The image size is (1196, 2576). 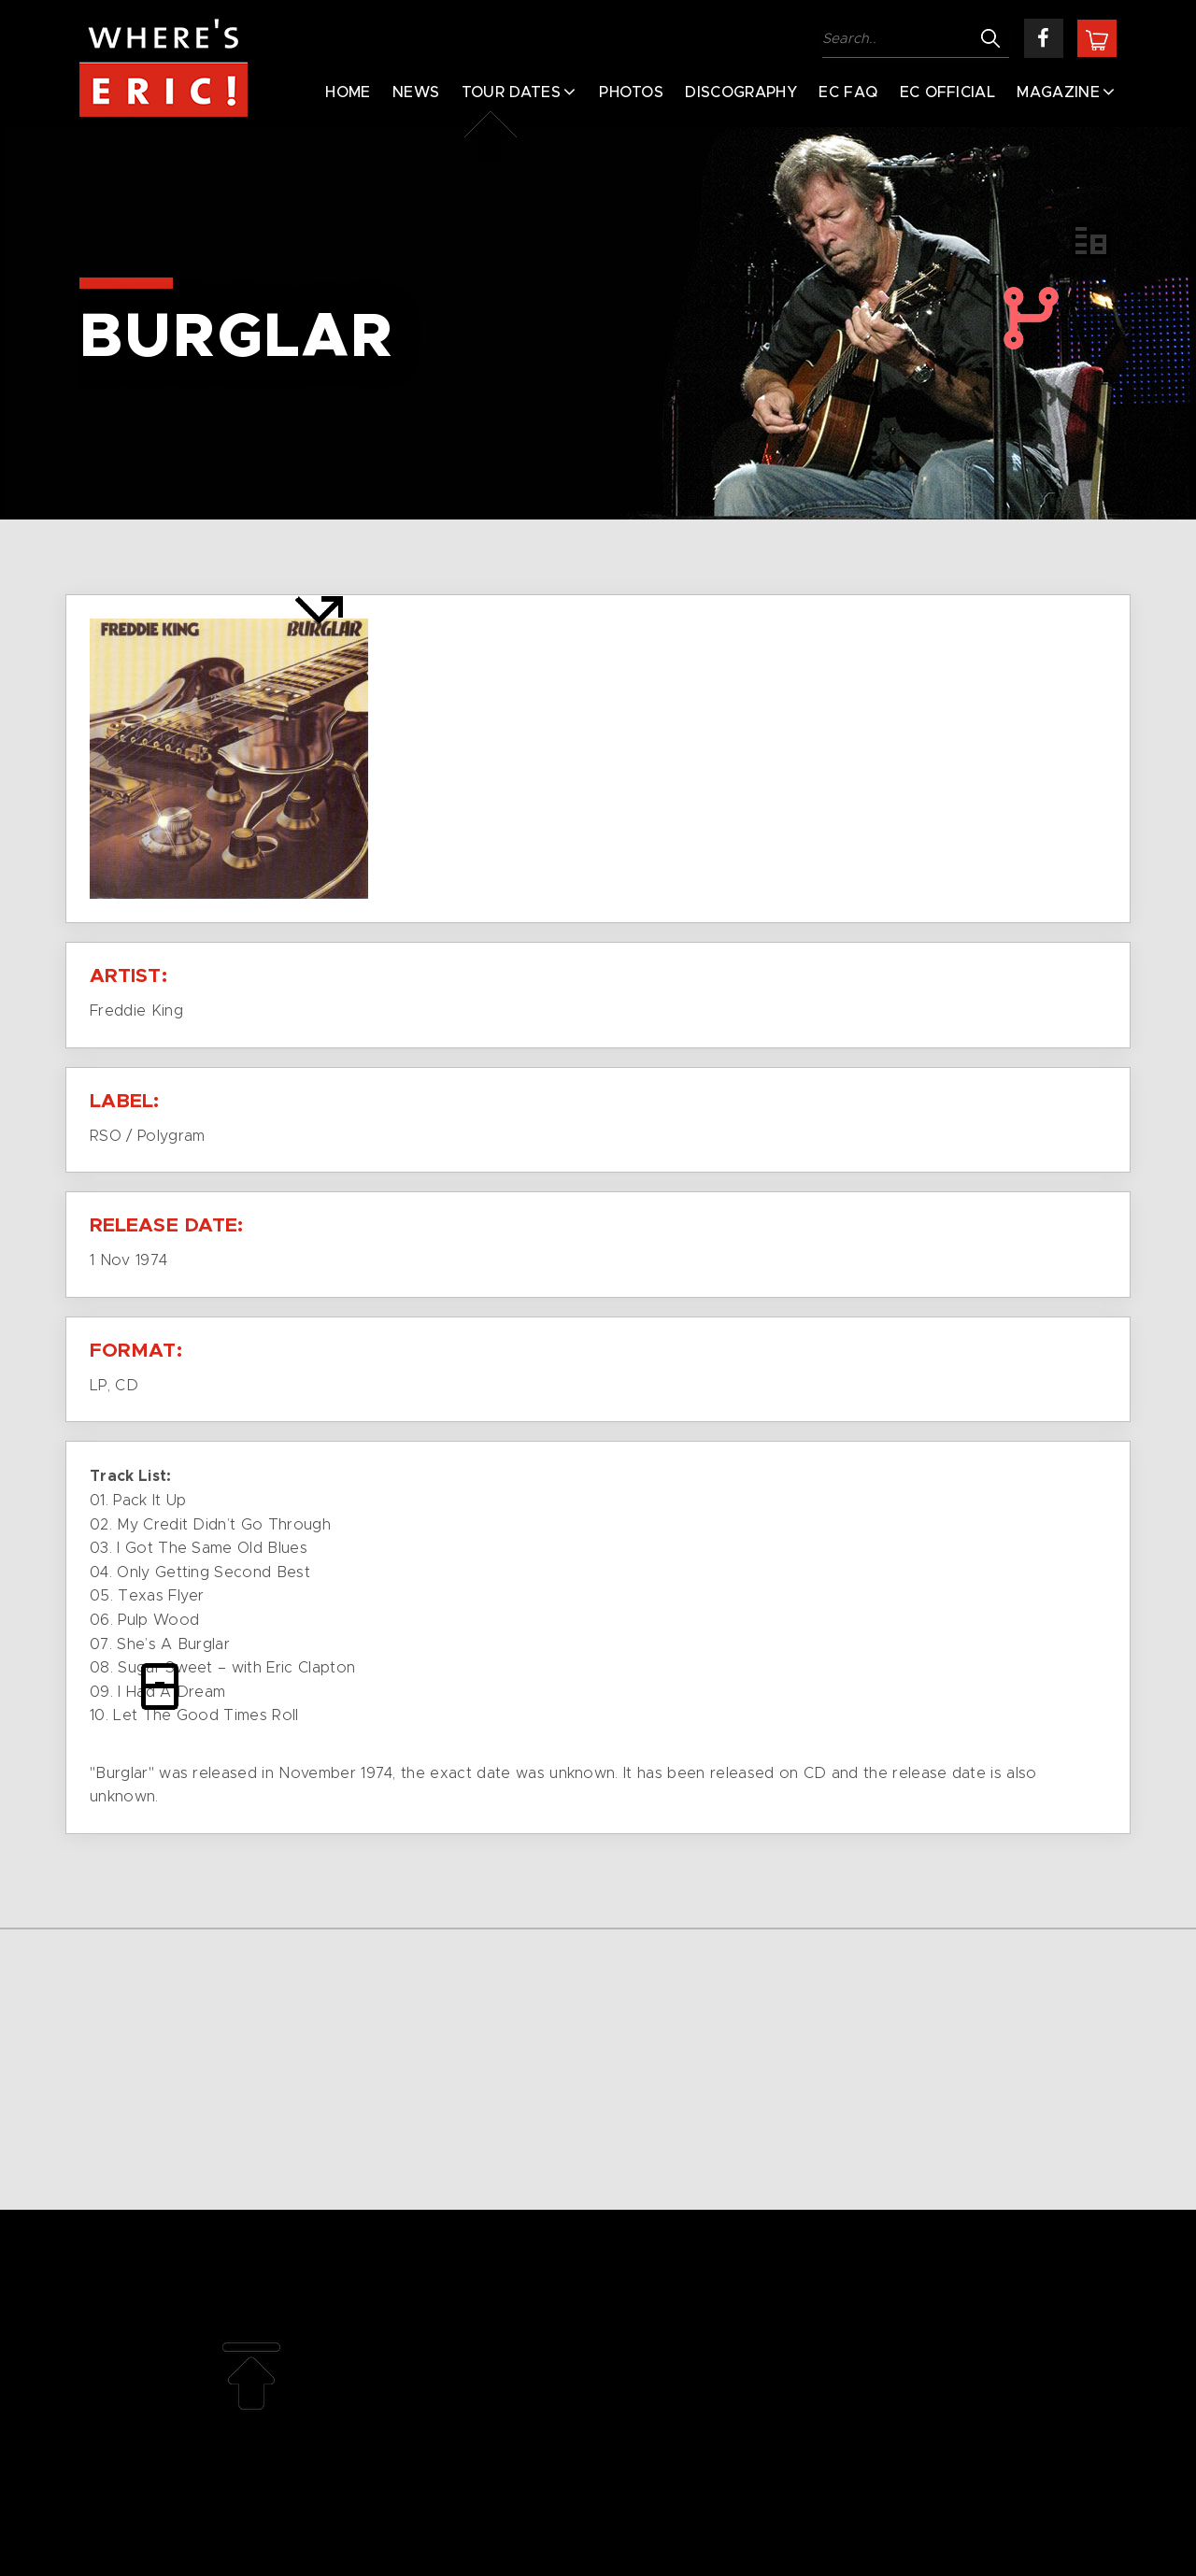 What do you see at coordinates (1090, 240) in the screenshot?
I see `view company or organization details` at bounding box center [1090, 240].